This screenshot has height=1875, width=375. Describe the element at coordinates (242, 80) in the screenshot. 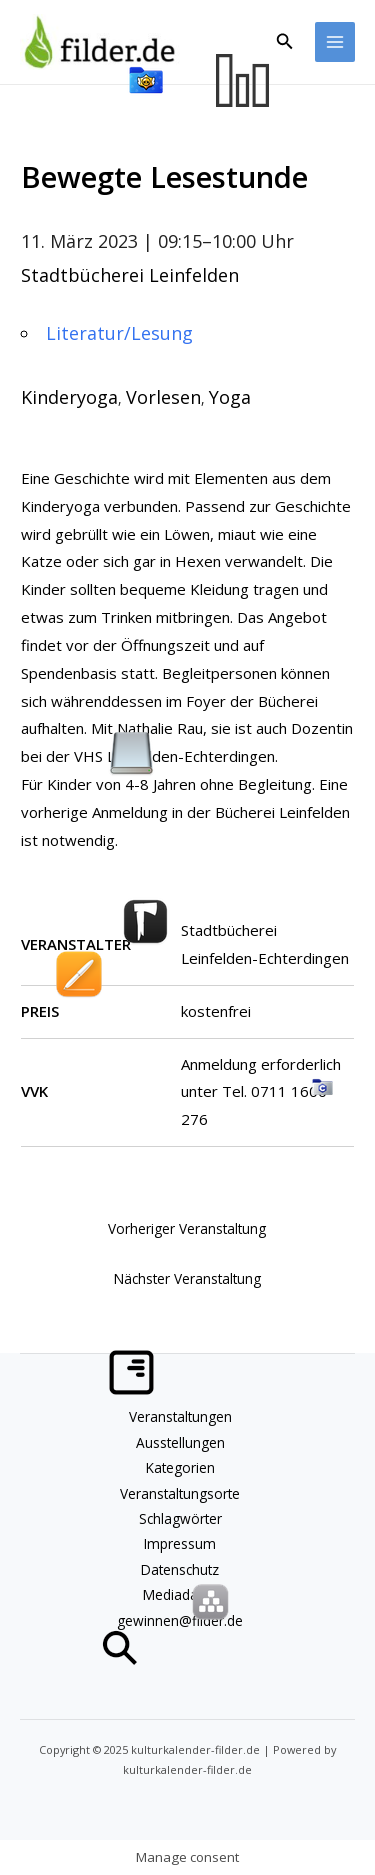

I see `view statistics or analytics` at that location.